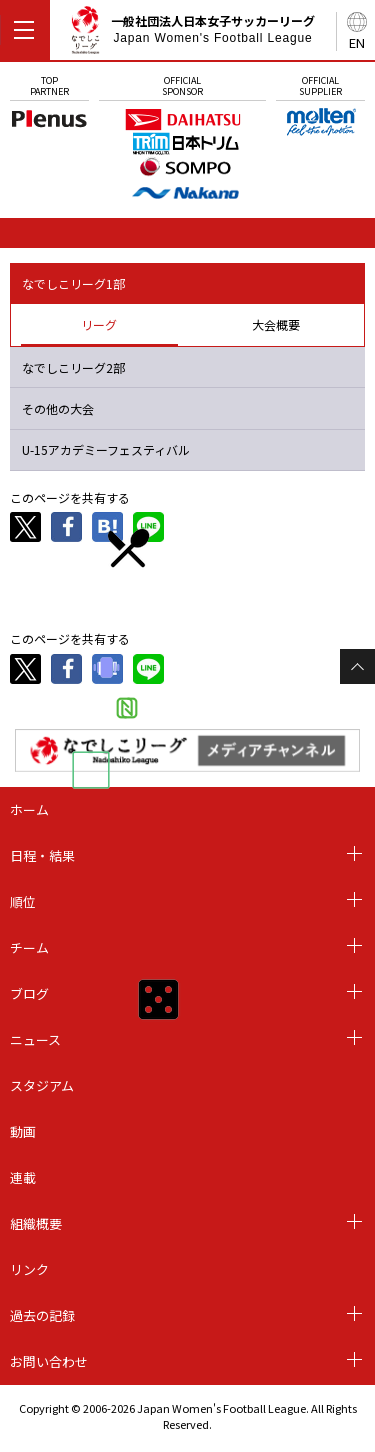  I want to click on enable vibration mode on device, so click(106, 667).